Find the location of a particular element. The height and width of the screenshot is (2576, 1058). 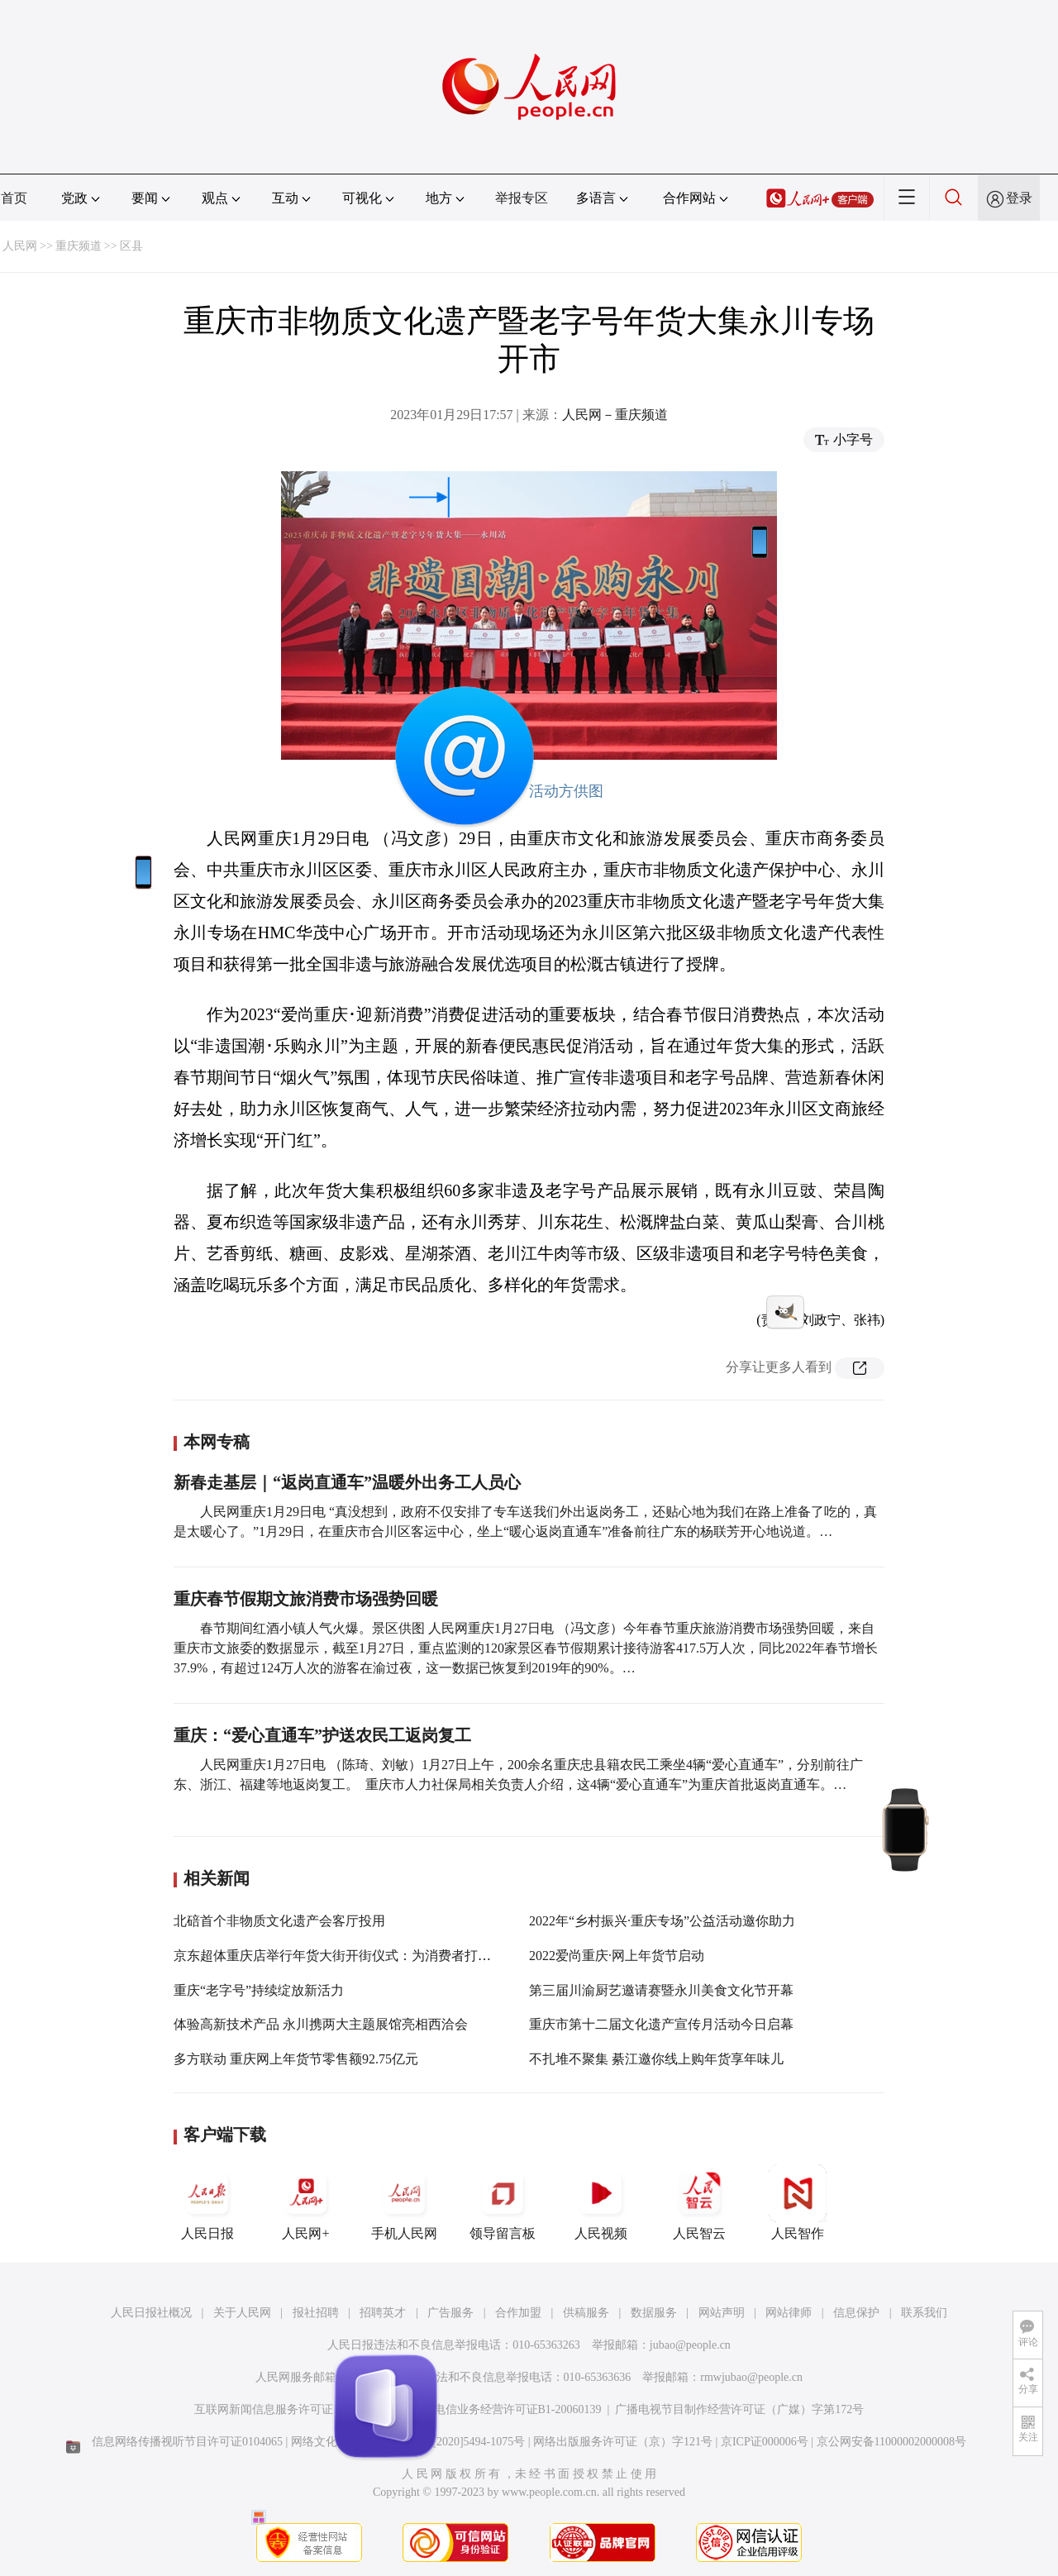

iPhone 7 Plus device icon is located at coordinates (760, 542).